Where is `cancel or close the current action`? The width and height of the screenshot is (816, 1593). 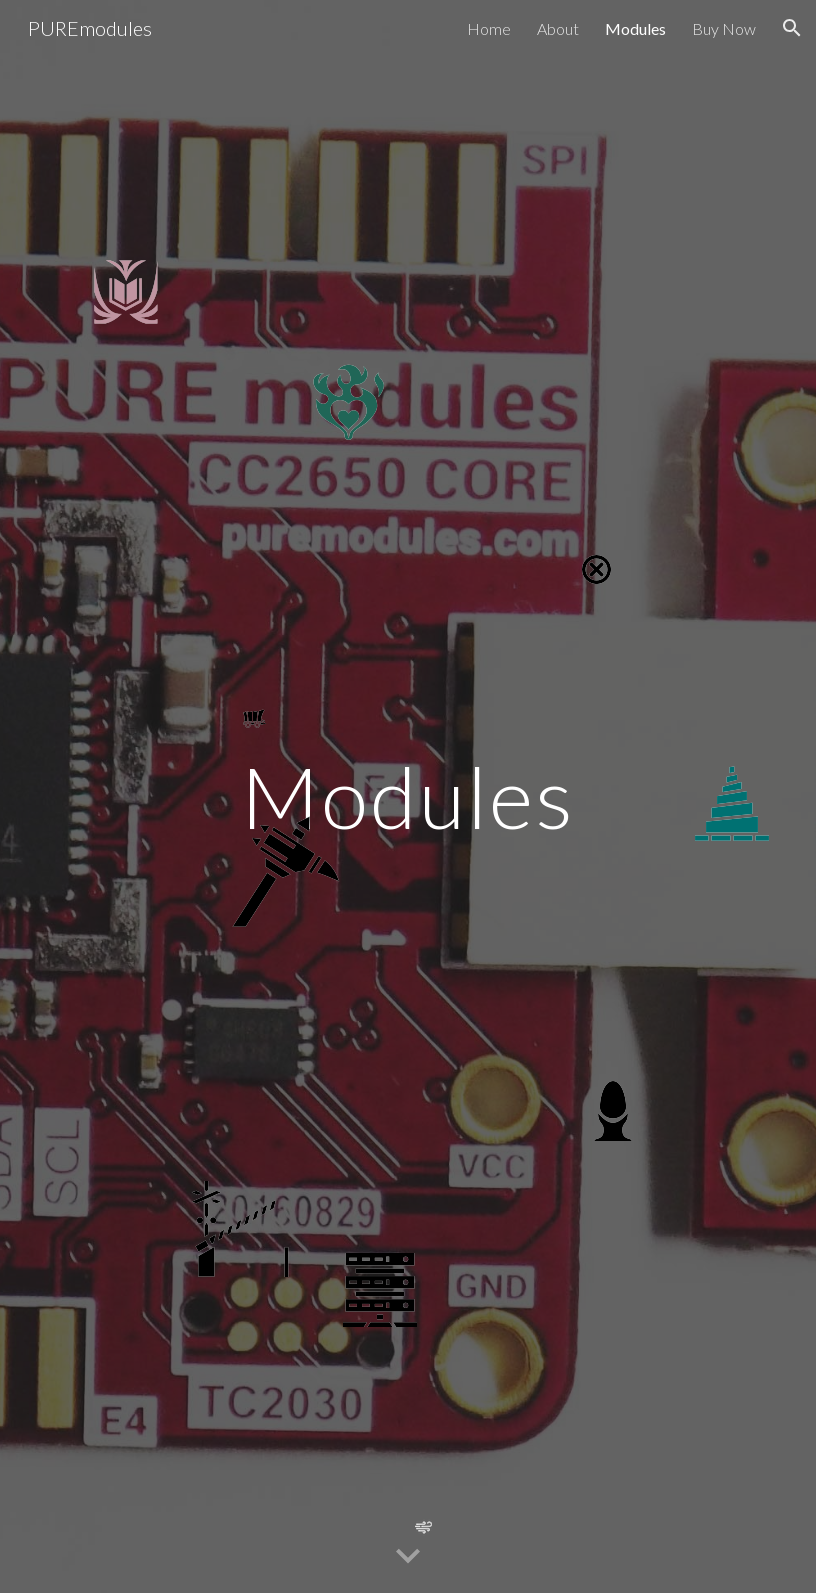 cancel or close the current action is located at coordinates (596, 569).